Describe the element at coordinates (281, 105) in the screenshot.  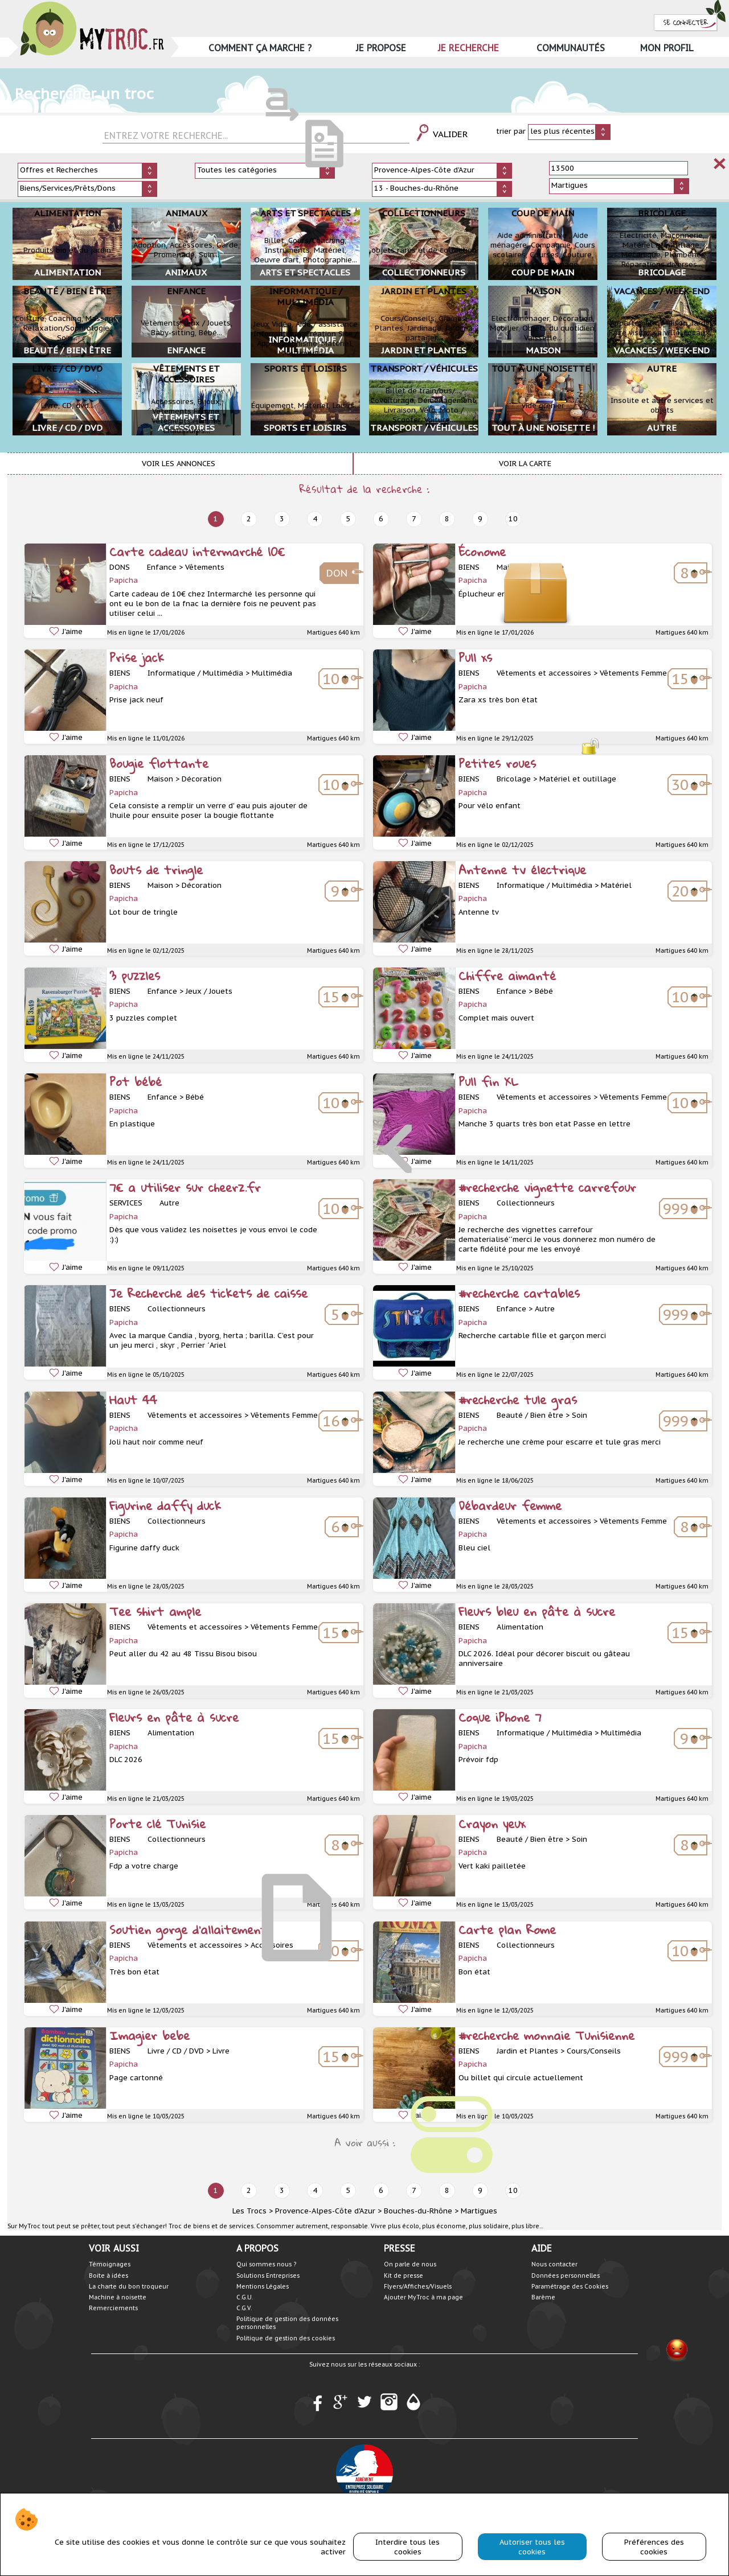
I see `set text direction to left-to-right` at that location.